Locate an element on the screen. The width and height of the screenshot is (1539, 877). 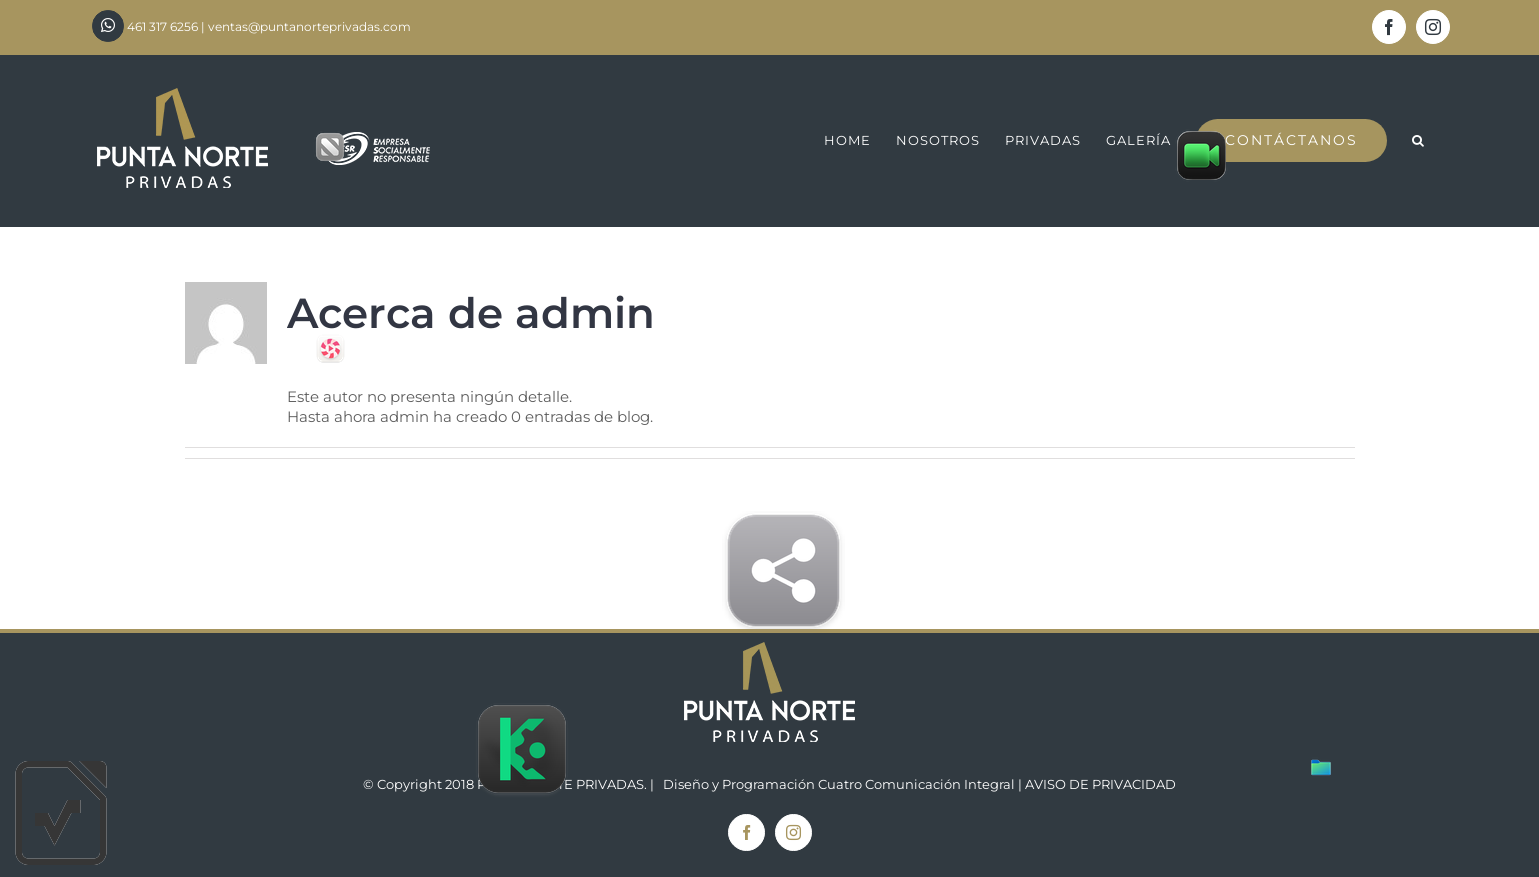
open facetime app is located at coordinates (1201, 155).